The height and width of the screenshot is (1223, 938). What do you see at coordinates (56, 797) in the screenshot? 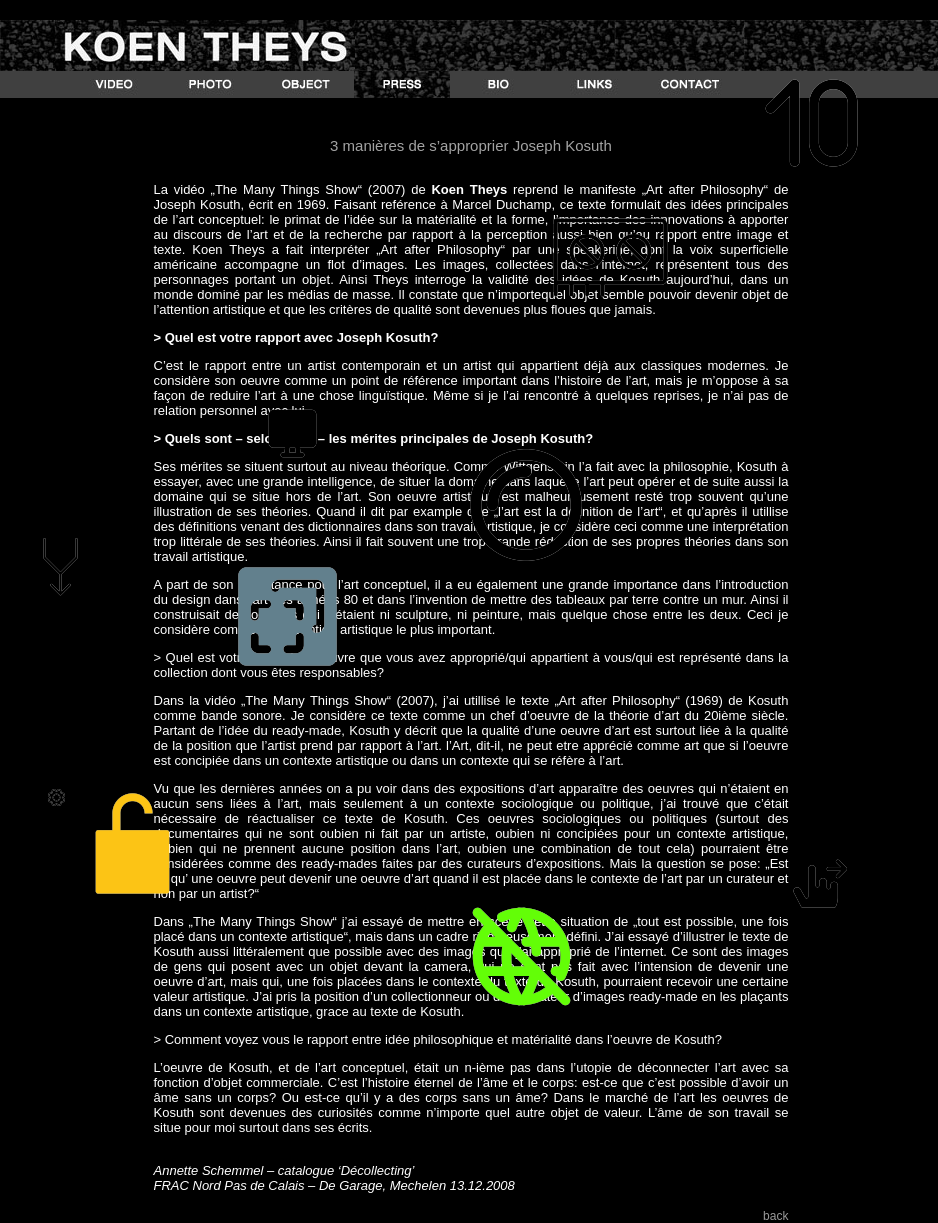
I see `access settings` at bounding box center [56, 797].